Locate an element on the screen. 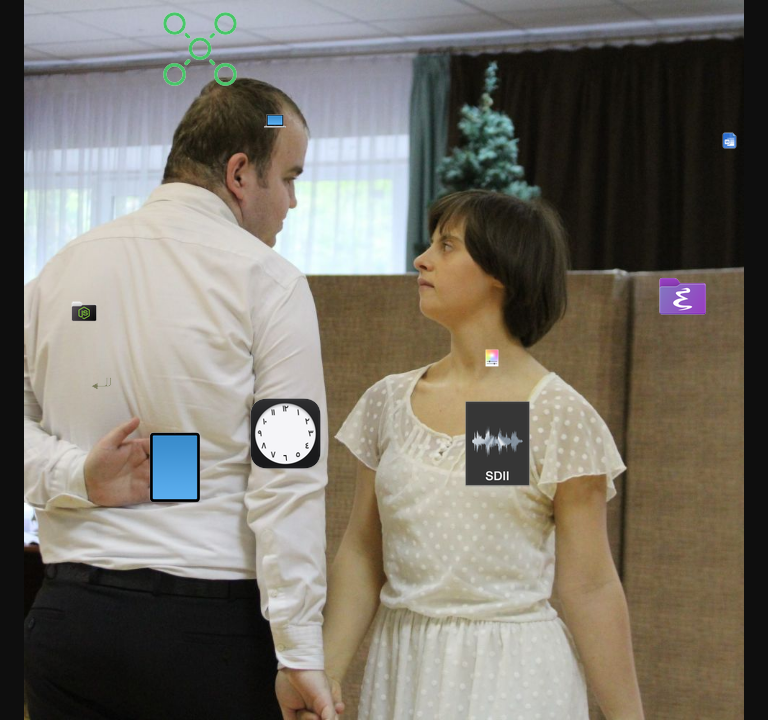 The width and height of the screenshot is (768, 720). open a microsoft word document is located at coordinates (729, 140).